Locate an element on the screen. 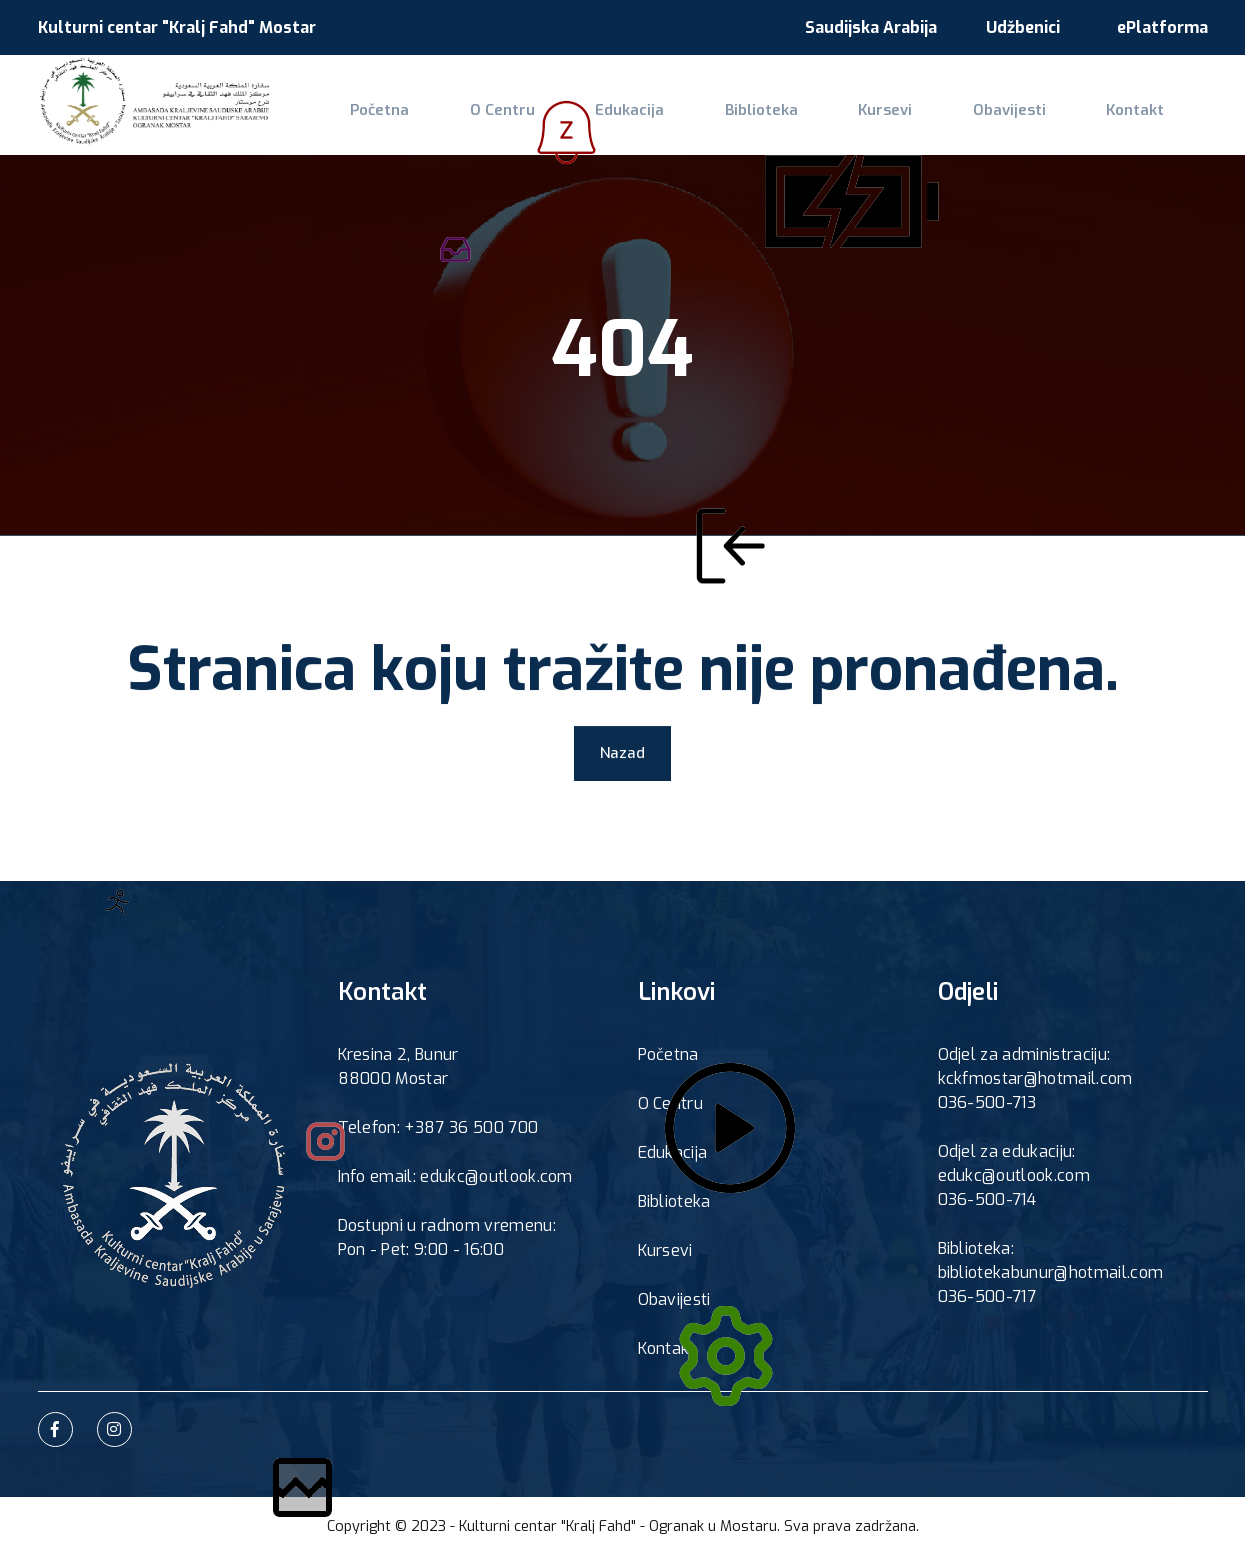 Image resolution: width=1245 pixels, height=1560 pixels. start a run or workout activity is located at coordinates (117, 901).